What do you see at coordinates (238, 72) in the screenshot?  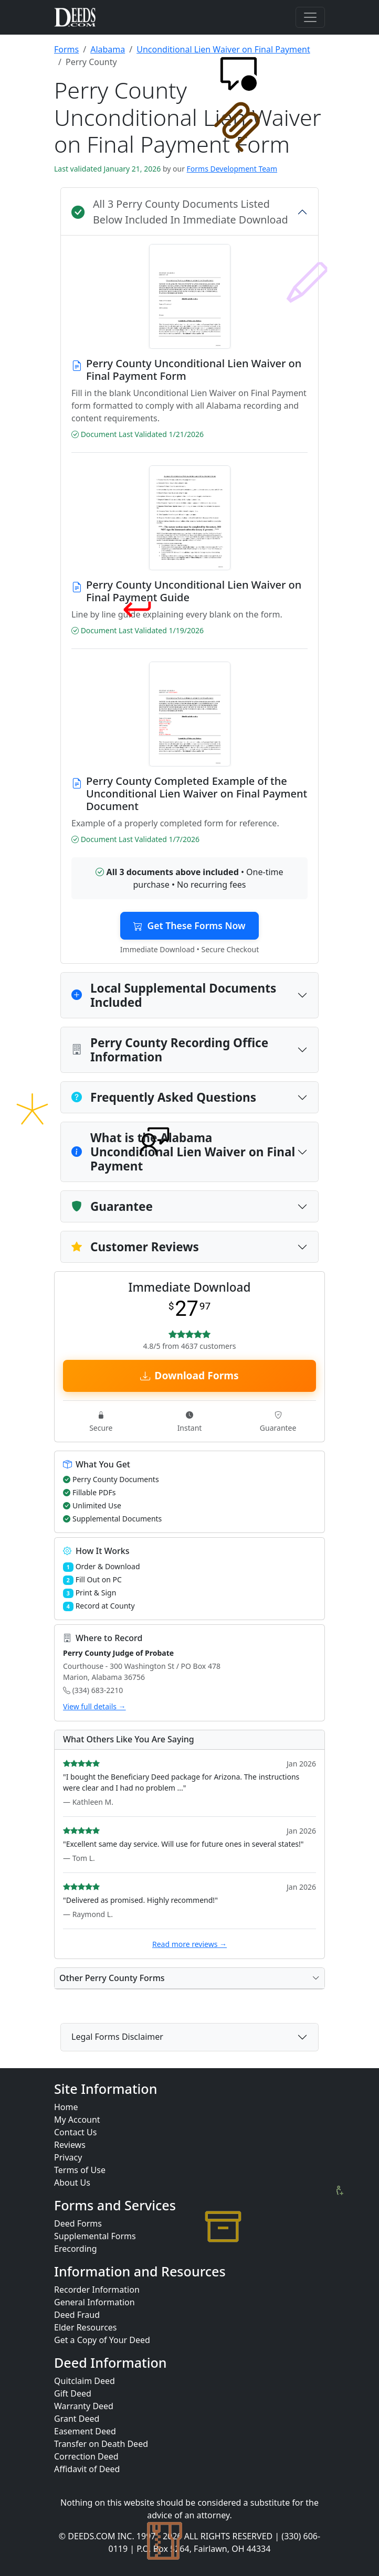 I see `view unresolved comments` at bounding box center [238, 72].